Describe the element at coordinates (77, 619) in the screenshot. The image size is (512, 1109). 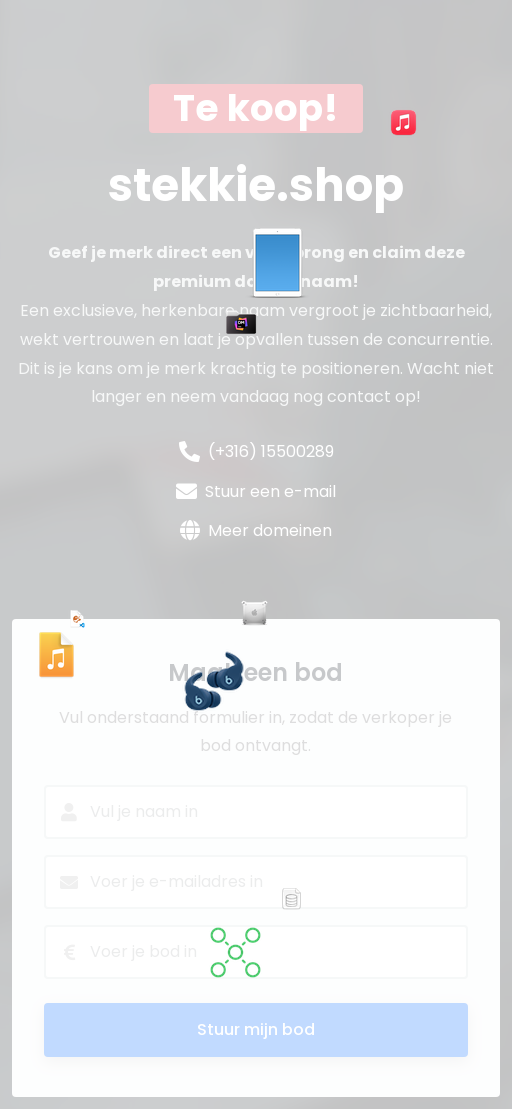
I see `bower package manager file in Visual Studio Code` at that location.